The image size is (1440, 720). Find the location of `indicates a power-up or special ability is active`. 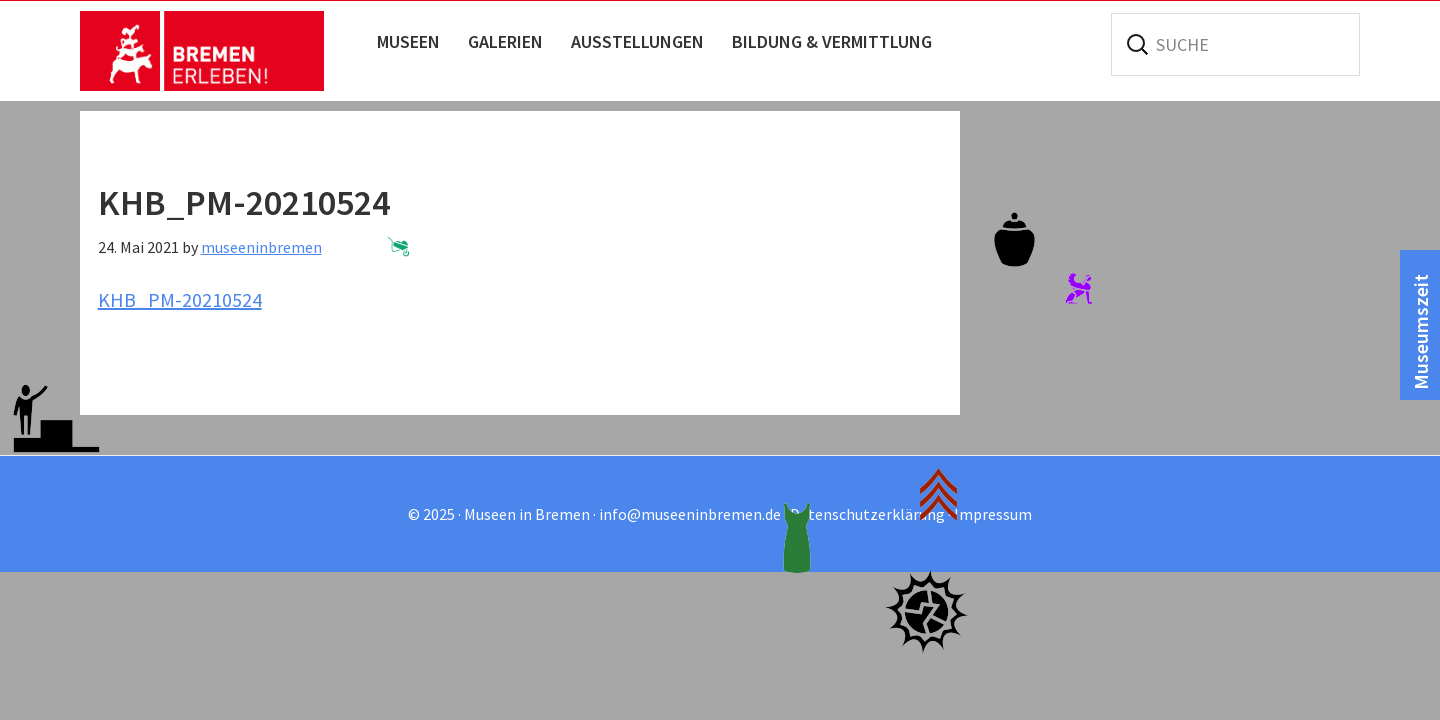

indicates a power-up or special ability is active is located at coordinates (927, 611).